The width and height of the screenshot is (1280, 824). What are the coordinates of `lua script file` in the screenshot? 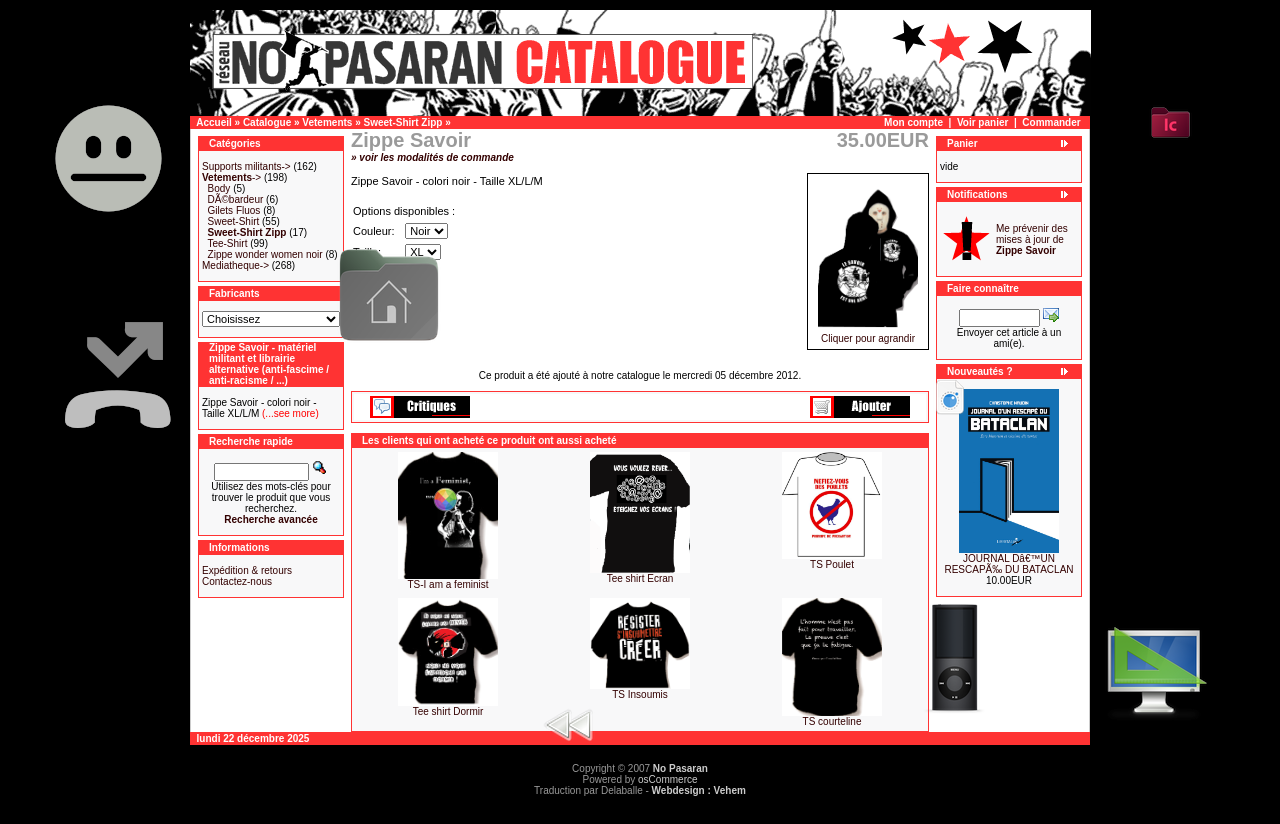 It's located at (950, 397).